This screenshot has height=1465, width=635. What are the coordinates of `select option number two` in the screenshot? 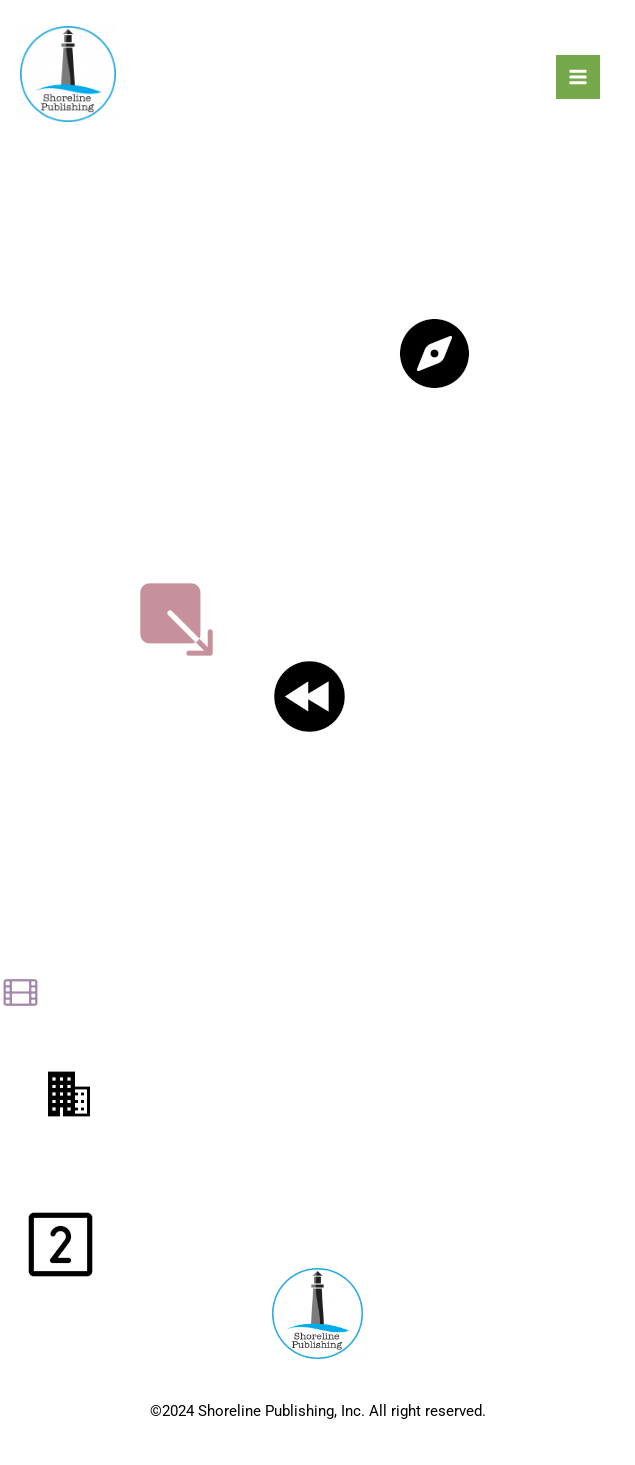 It's located at (60, 1244).